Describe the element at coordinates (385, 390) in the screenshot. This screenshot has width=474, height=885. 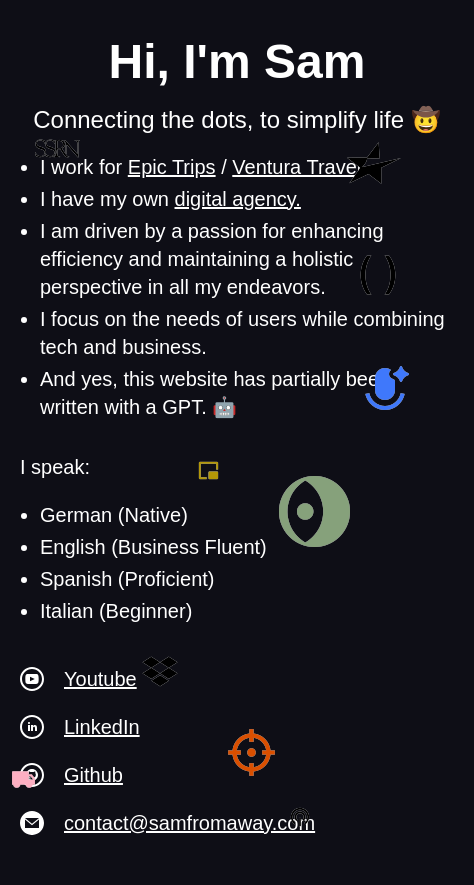
I see `activate ai voice assistant` at that location.